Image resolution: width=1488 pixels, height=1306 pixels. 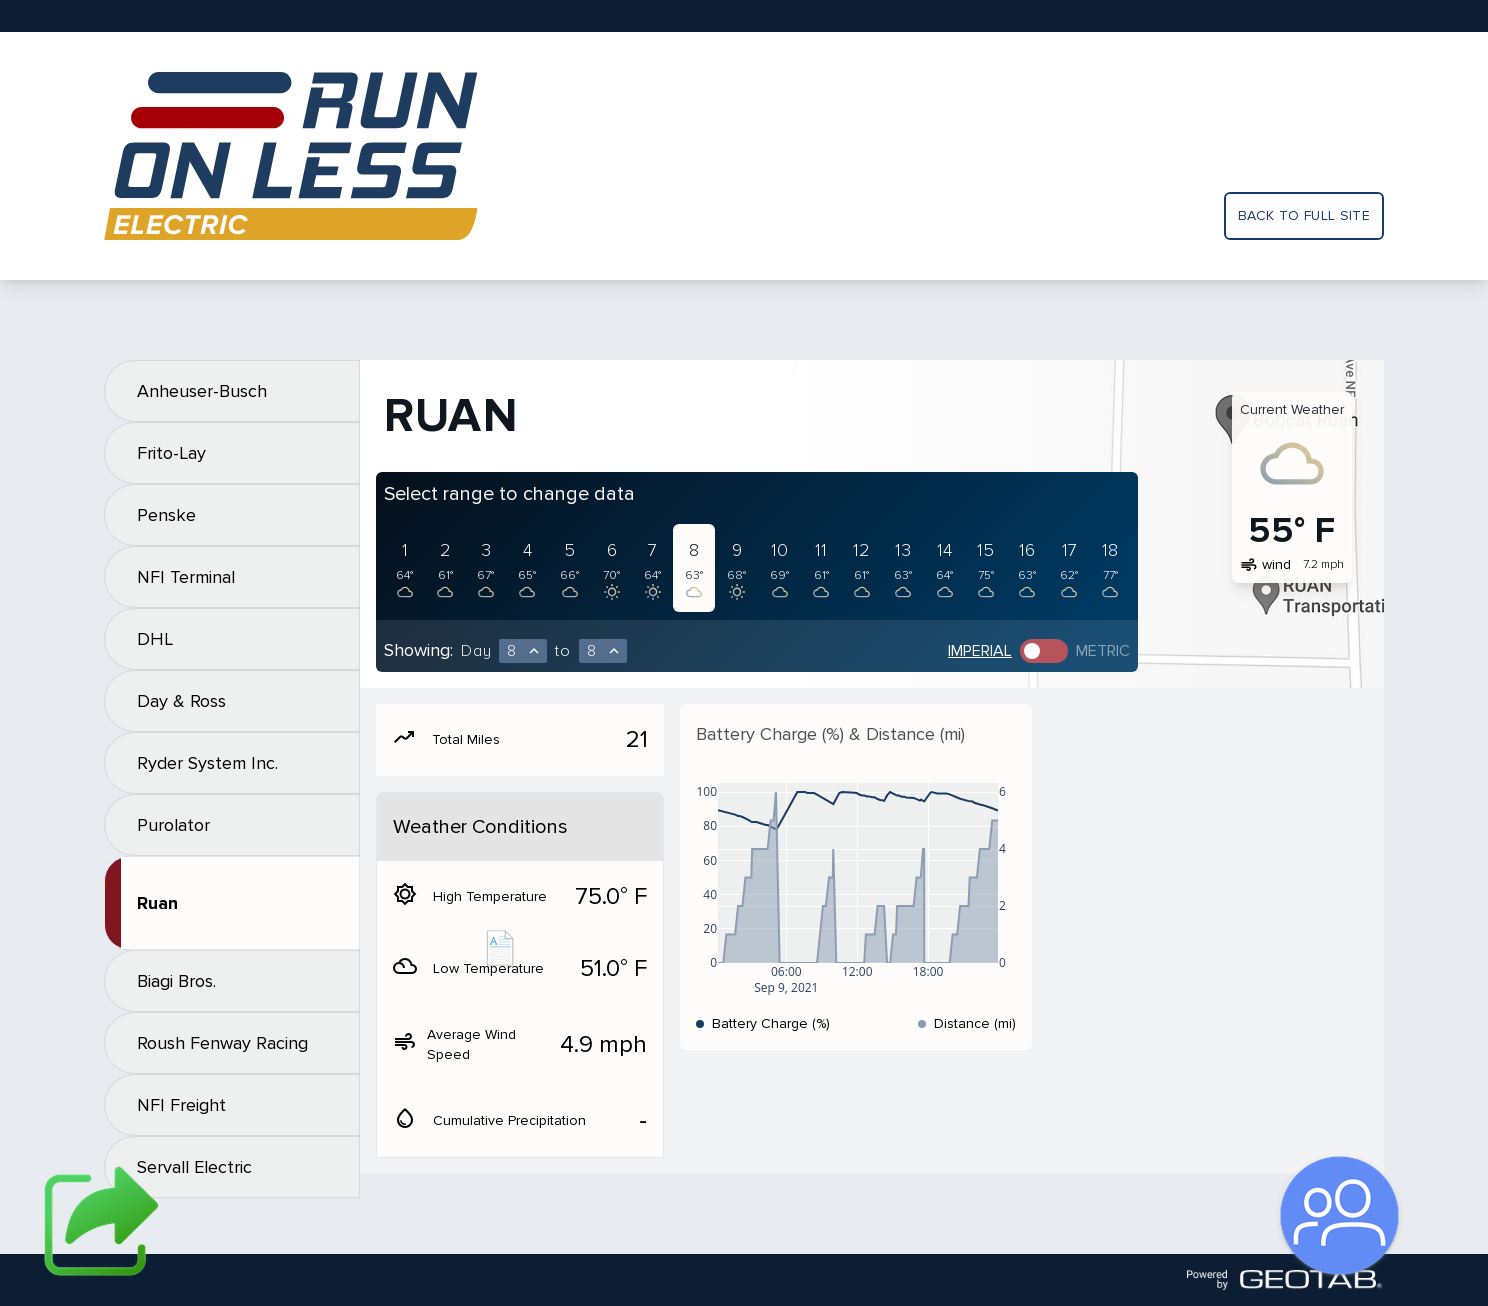 What do you see at coordinates (500, 948) in the screenshot?
I see `open a text document or word processing file` at bounding box center [500, 948].